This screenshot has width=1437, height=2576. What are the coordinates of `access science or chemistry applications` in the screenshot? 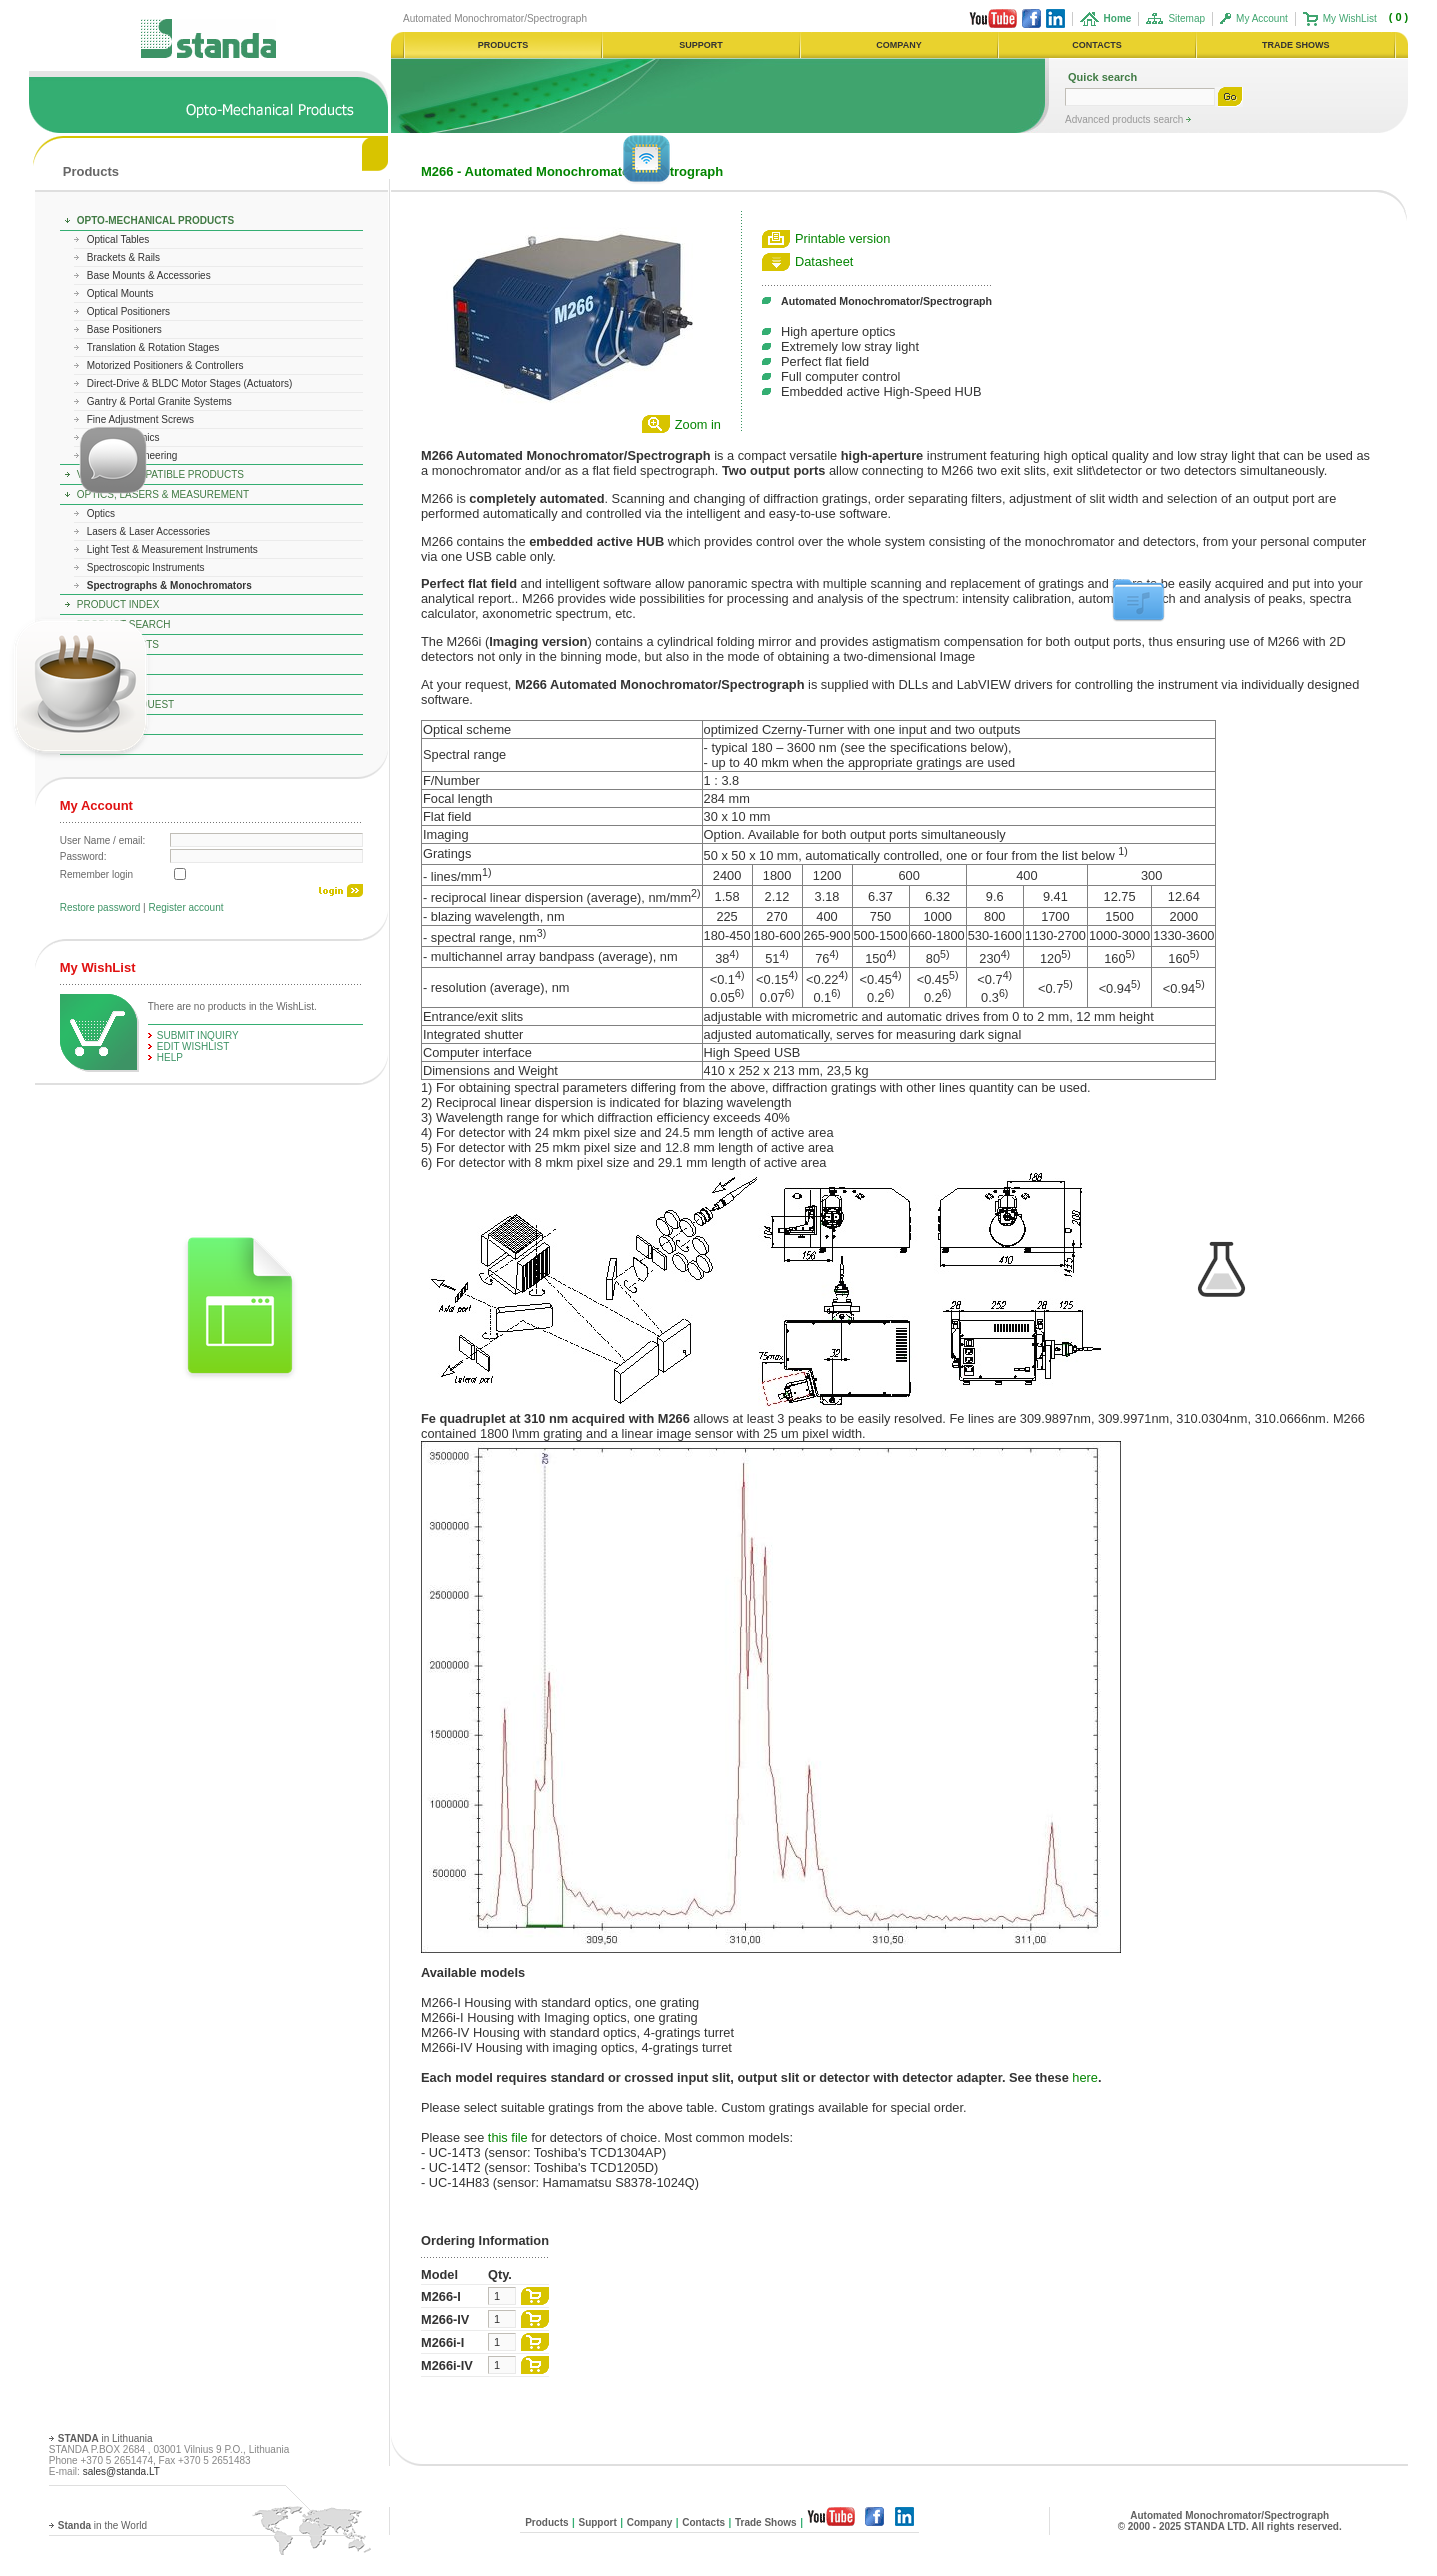 It's located at (1221, 1269).